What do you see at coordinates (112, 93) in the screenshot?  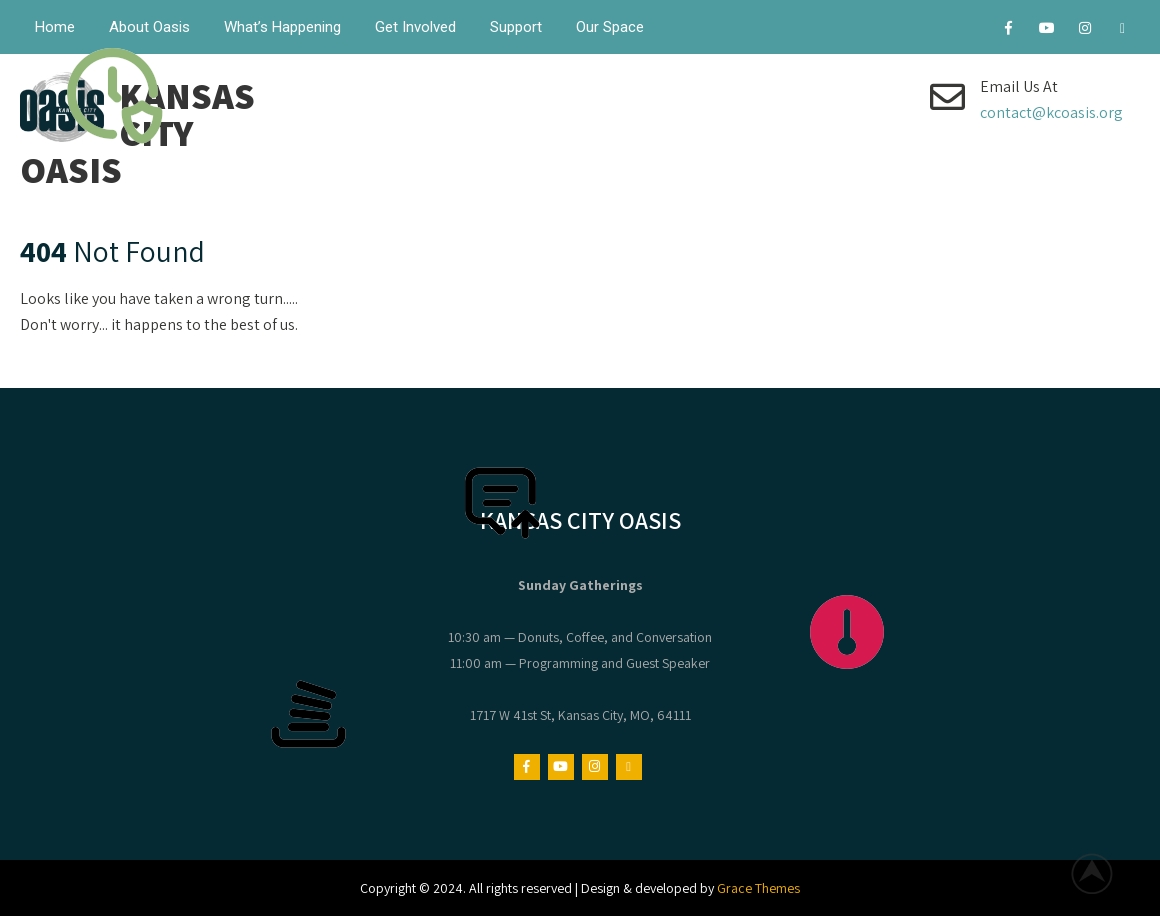 I see `view protected or secure time settings` at bounding box center [112, 93].